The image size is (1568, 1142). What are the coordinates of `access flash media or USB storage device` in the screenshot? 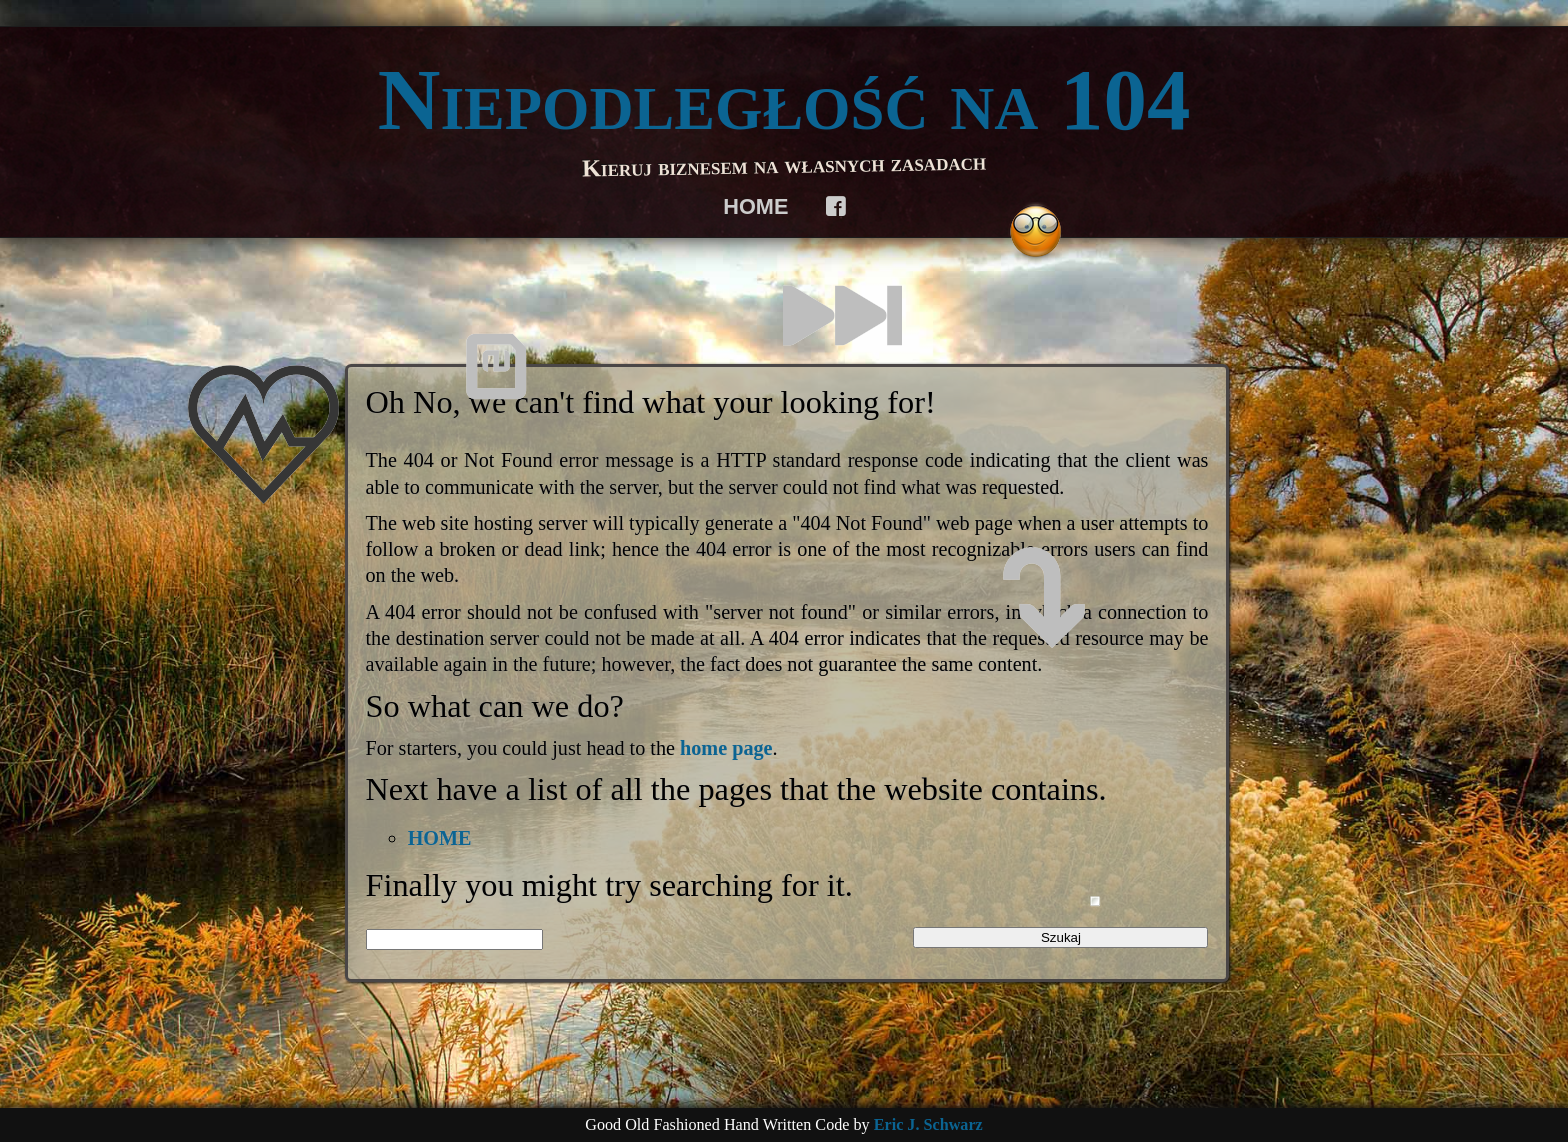 It's located at (493, 366).